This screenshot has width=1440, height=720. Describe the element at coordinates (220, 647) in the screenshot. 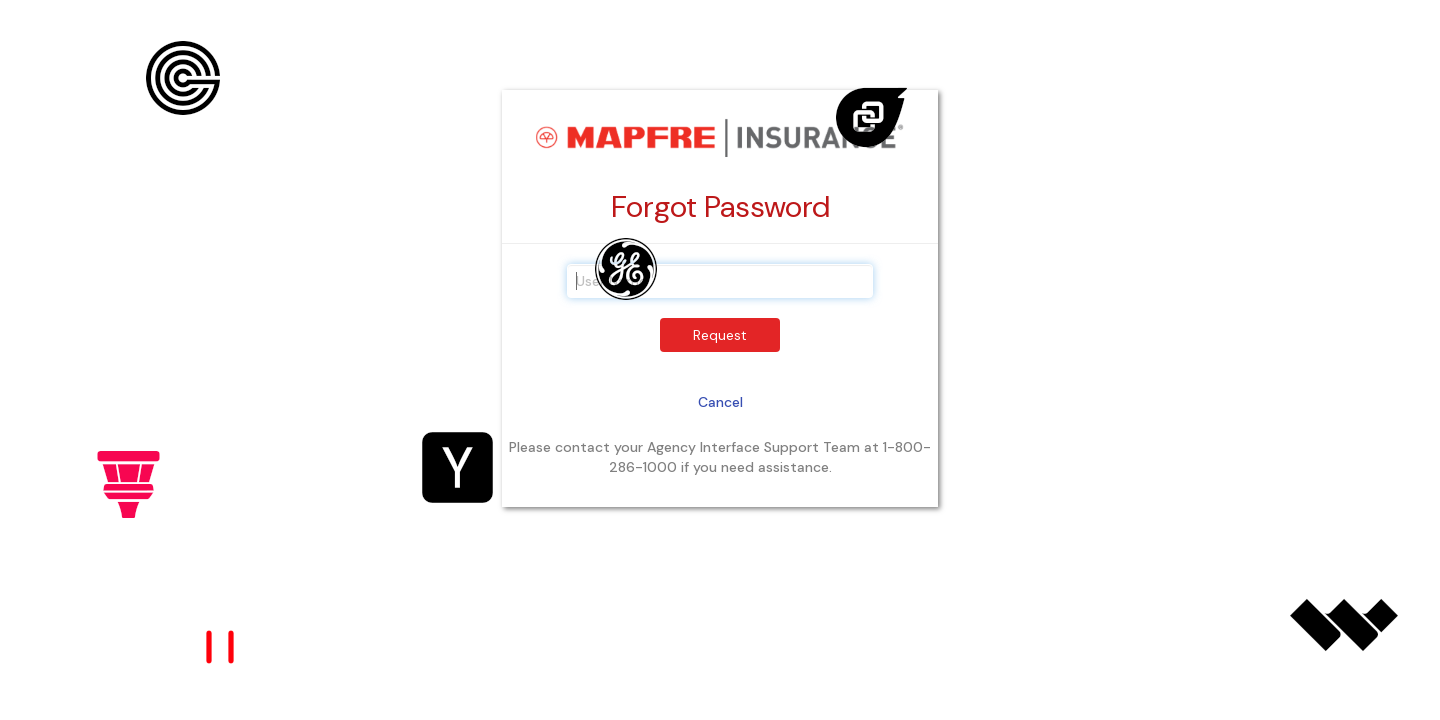

I see `pause media playback` at that location.